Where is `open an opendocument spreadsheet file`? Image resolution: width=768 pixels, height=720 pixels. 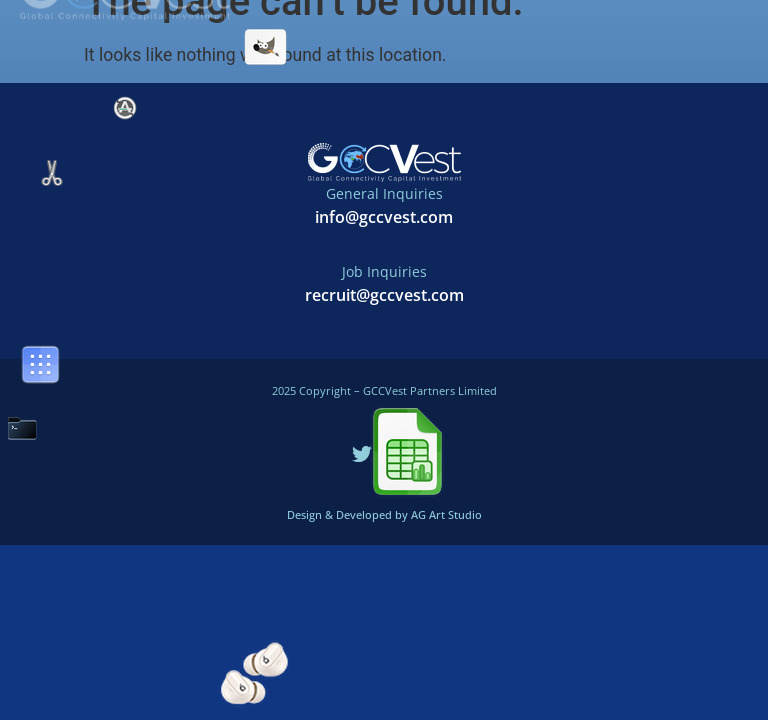 open an opendocument spreadsheet file is located at coordinates (407, 451).